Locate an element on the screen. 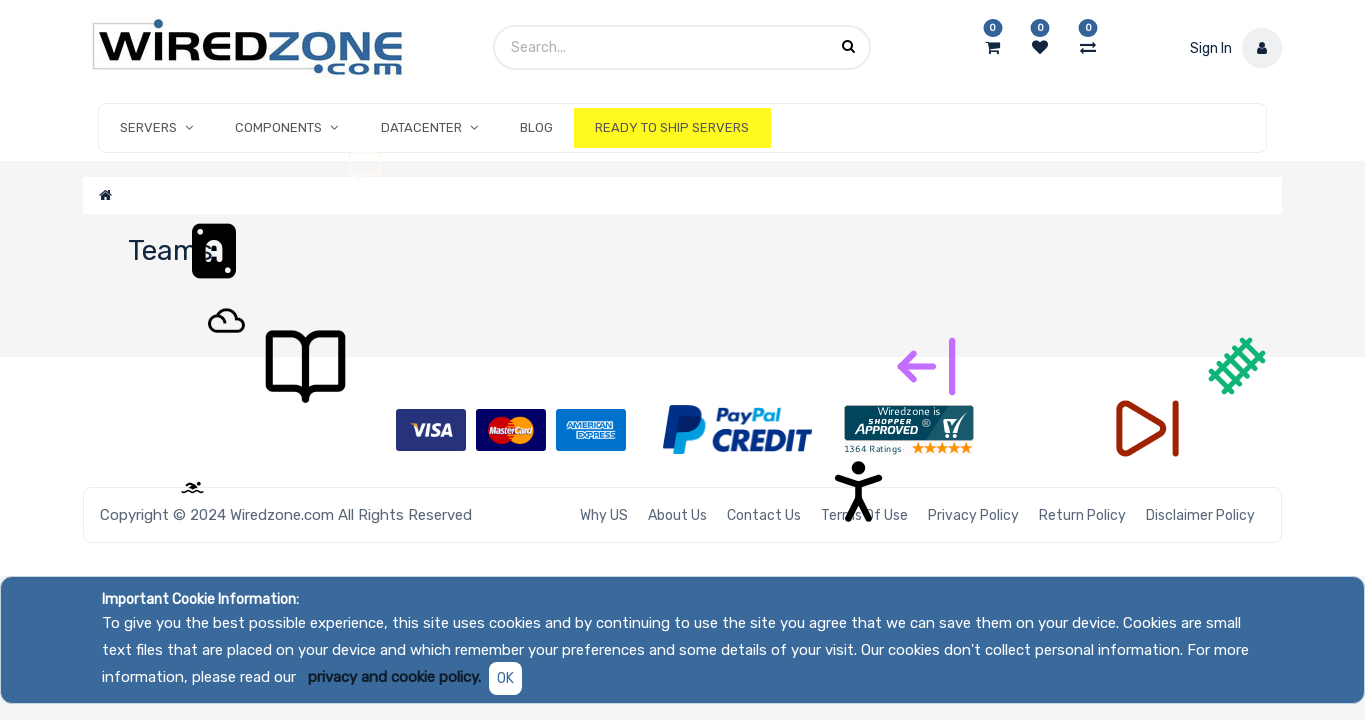 This screenshot has width=1365, height=720. ace playing card in a card game app is located at coordinates (214, 251).